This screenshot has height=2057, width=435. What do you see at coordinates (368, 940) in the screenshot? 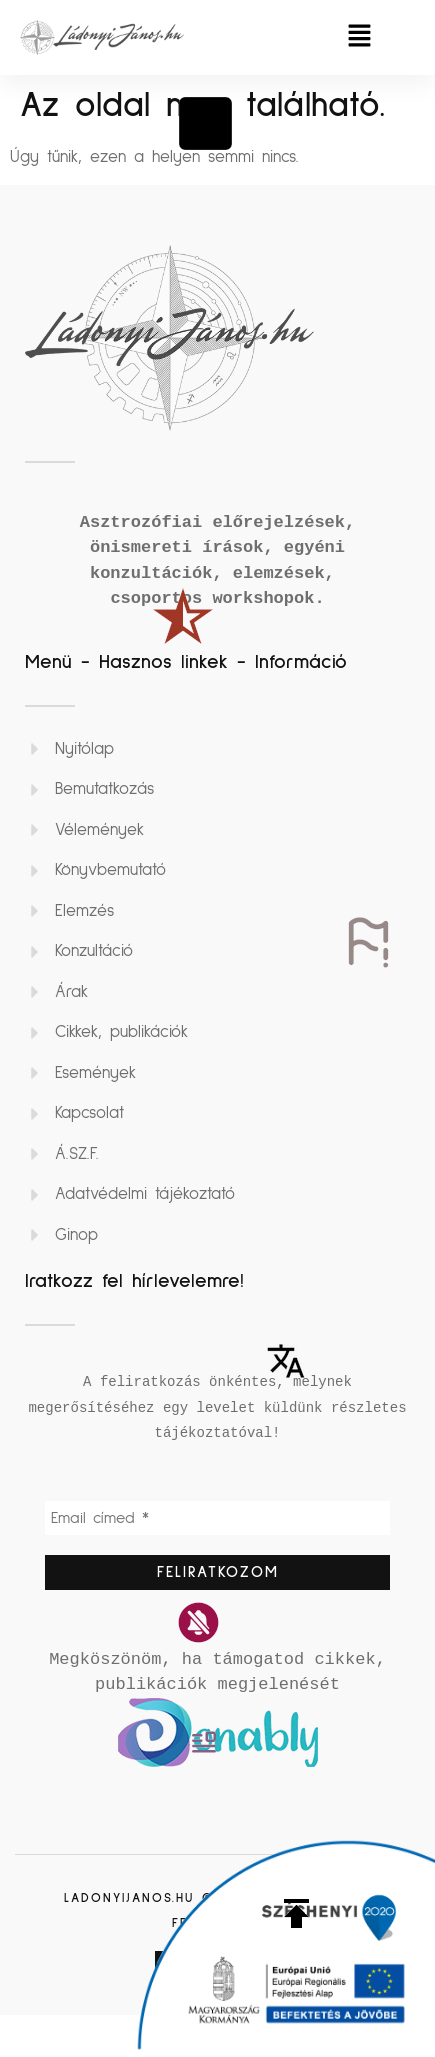
I see `report or flag content with an urgent issue` at bounding box center [368, 940].